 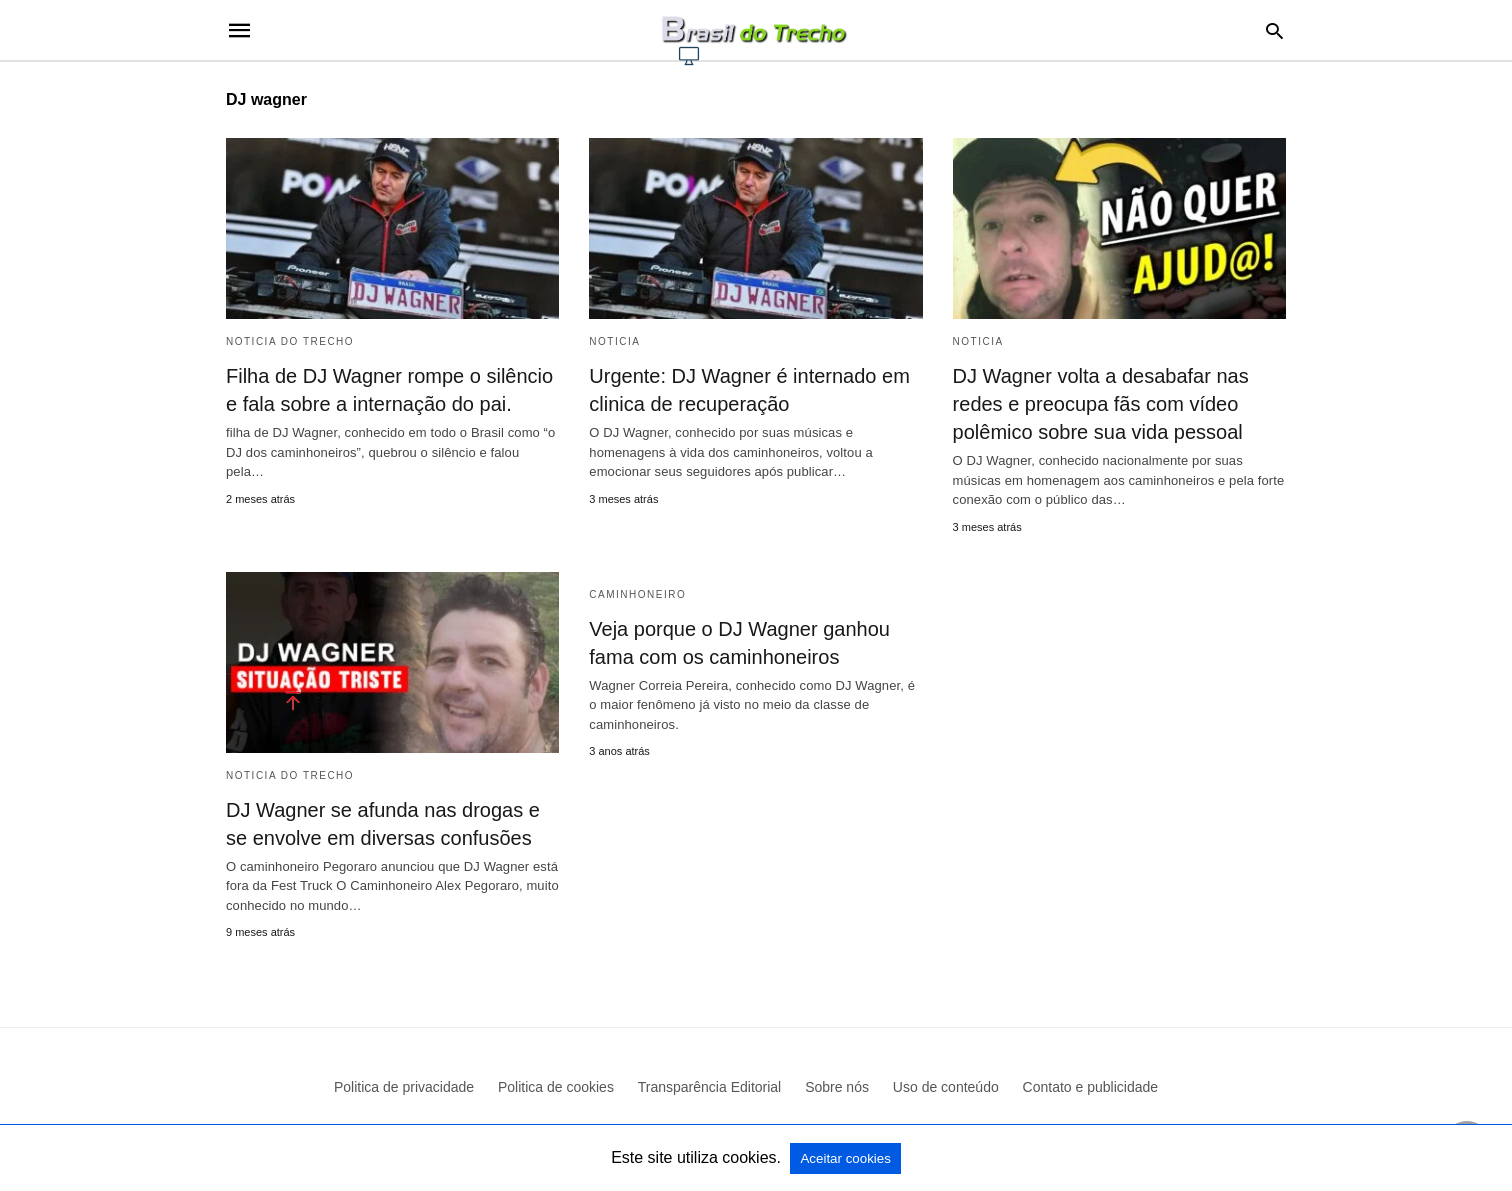 I want to click on view on desktop device, so click(x=689, y=56).